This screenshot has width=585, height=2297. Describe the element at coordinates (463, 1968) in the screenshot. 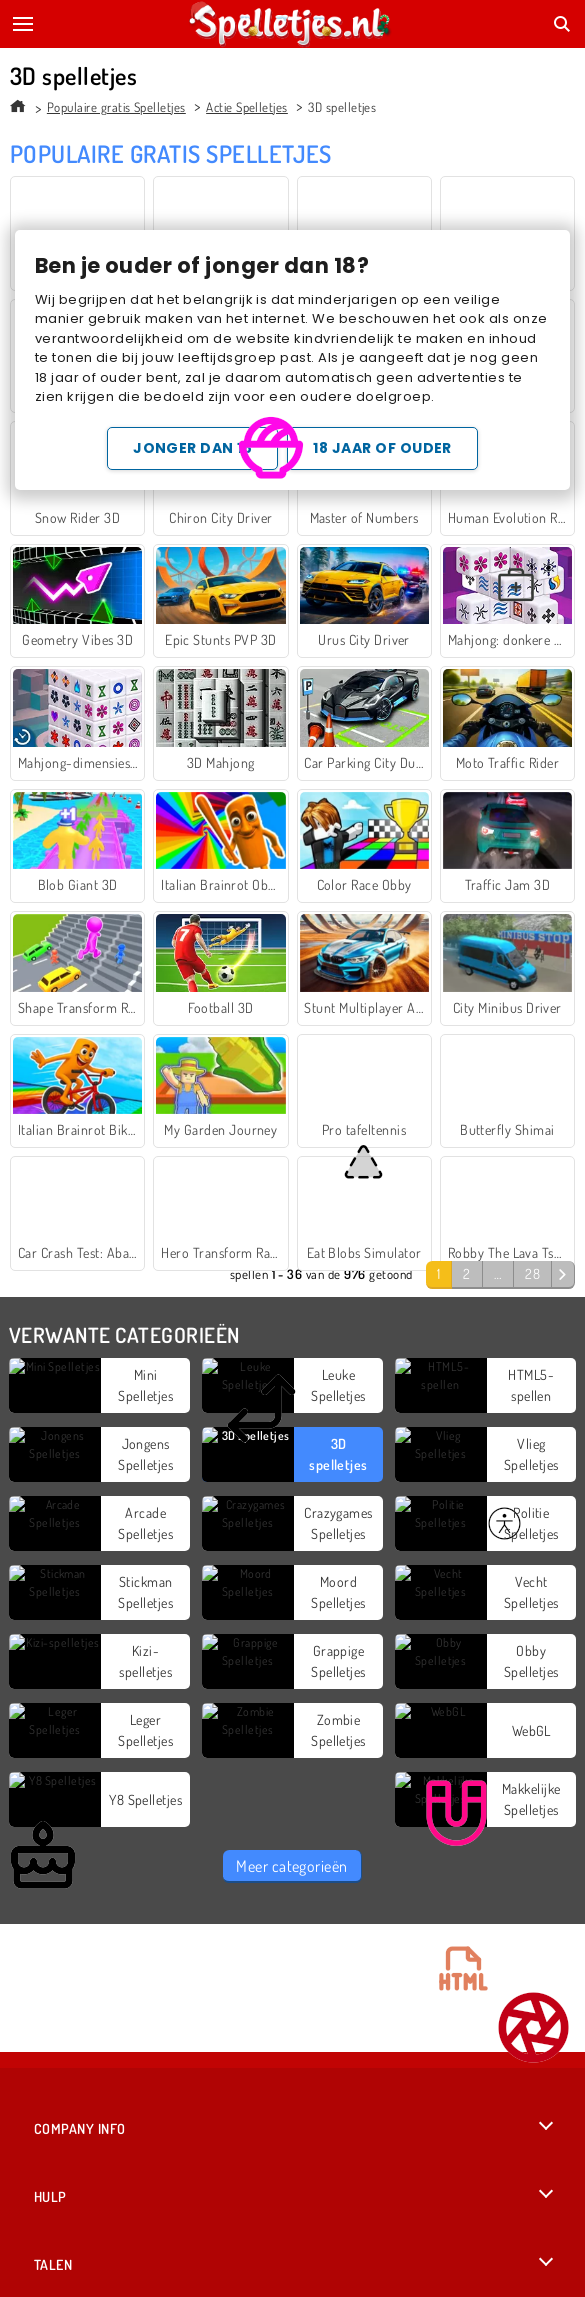

I see `indicates an HTML file type` at that location.